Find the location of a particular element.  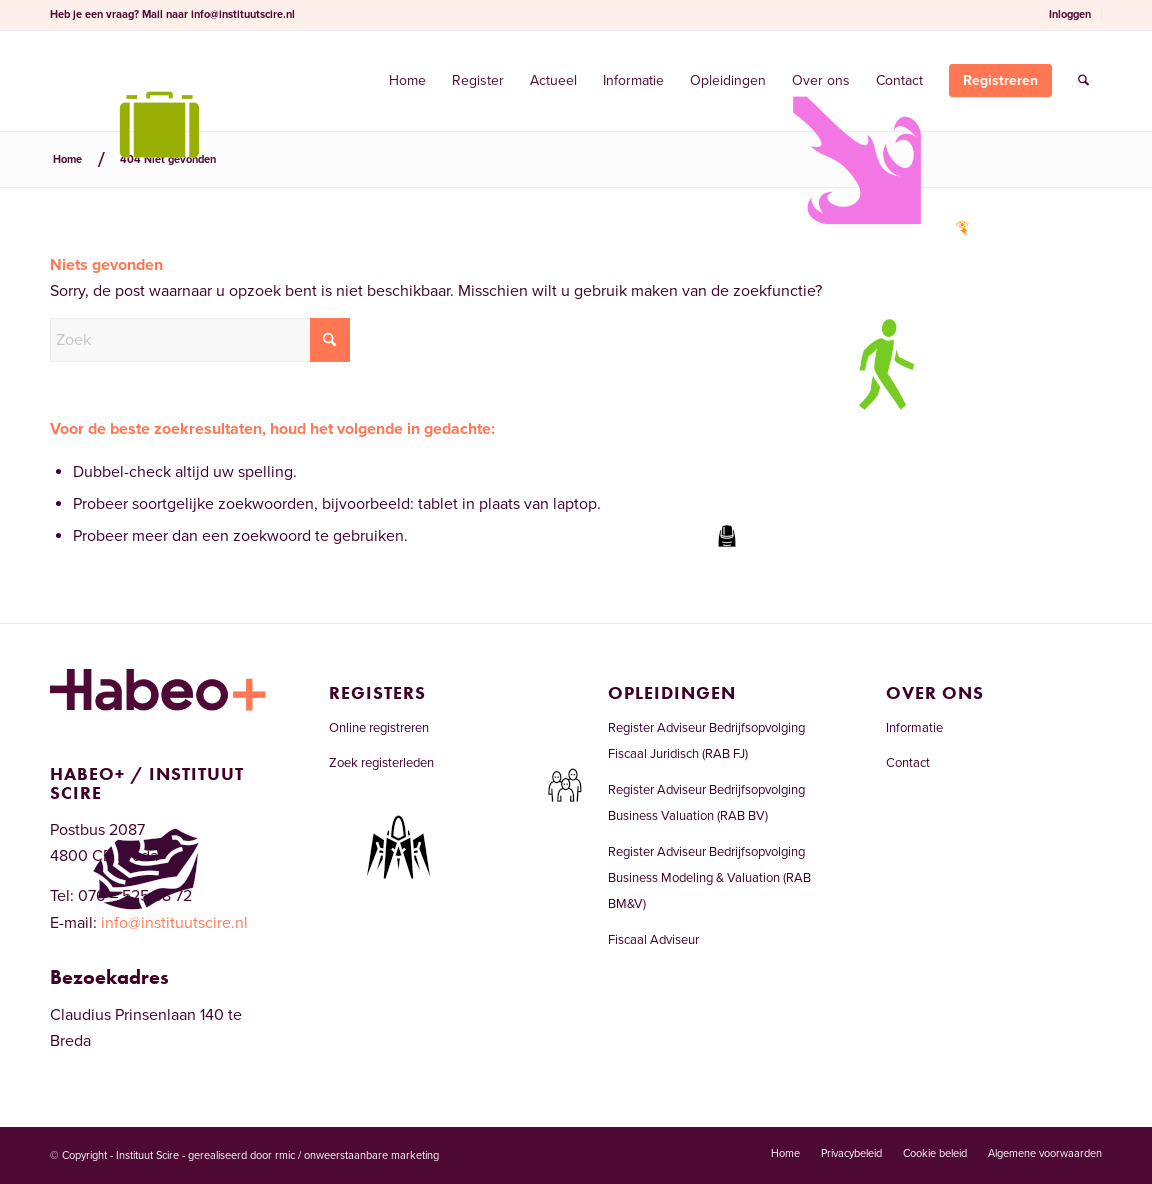

activate dragon breath ability is located at coordinates (857, 161).